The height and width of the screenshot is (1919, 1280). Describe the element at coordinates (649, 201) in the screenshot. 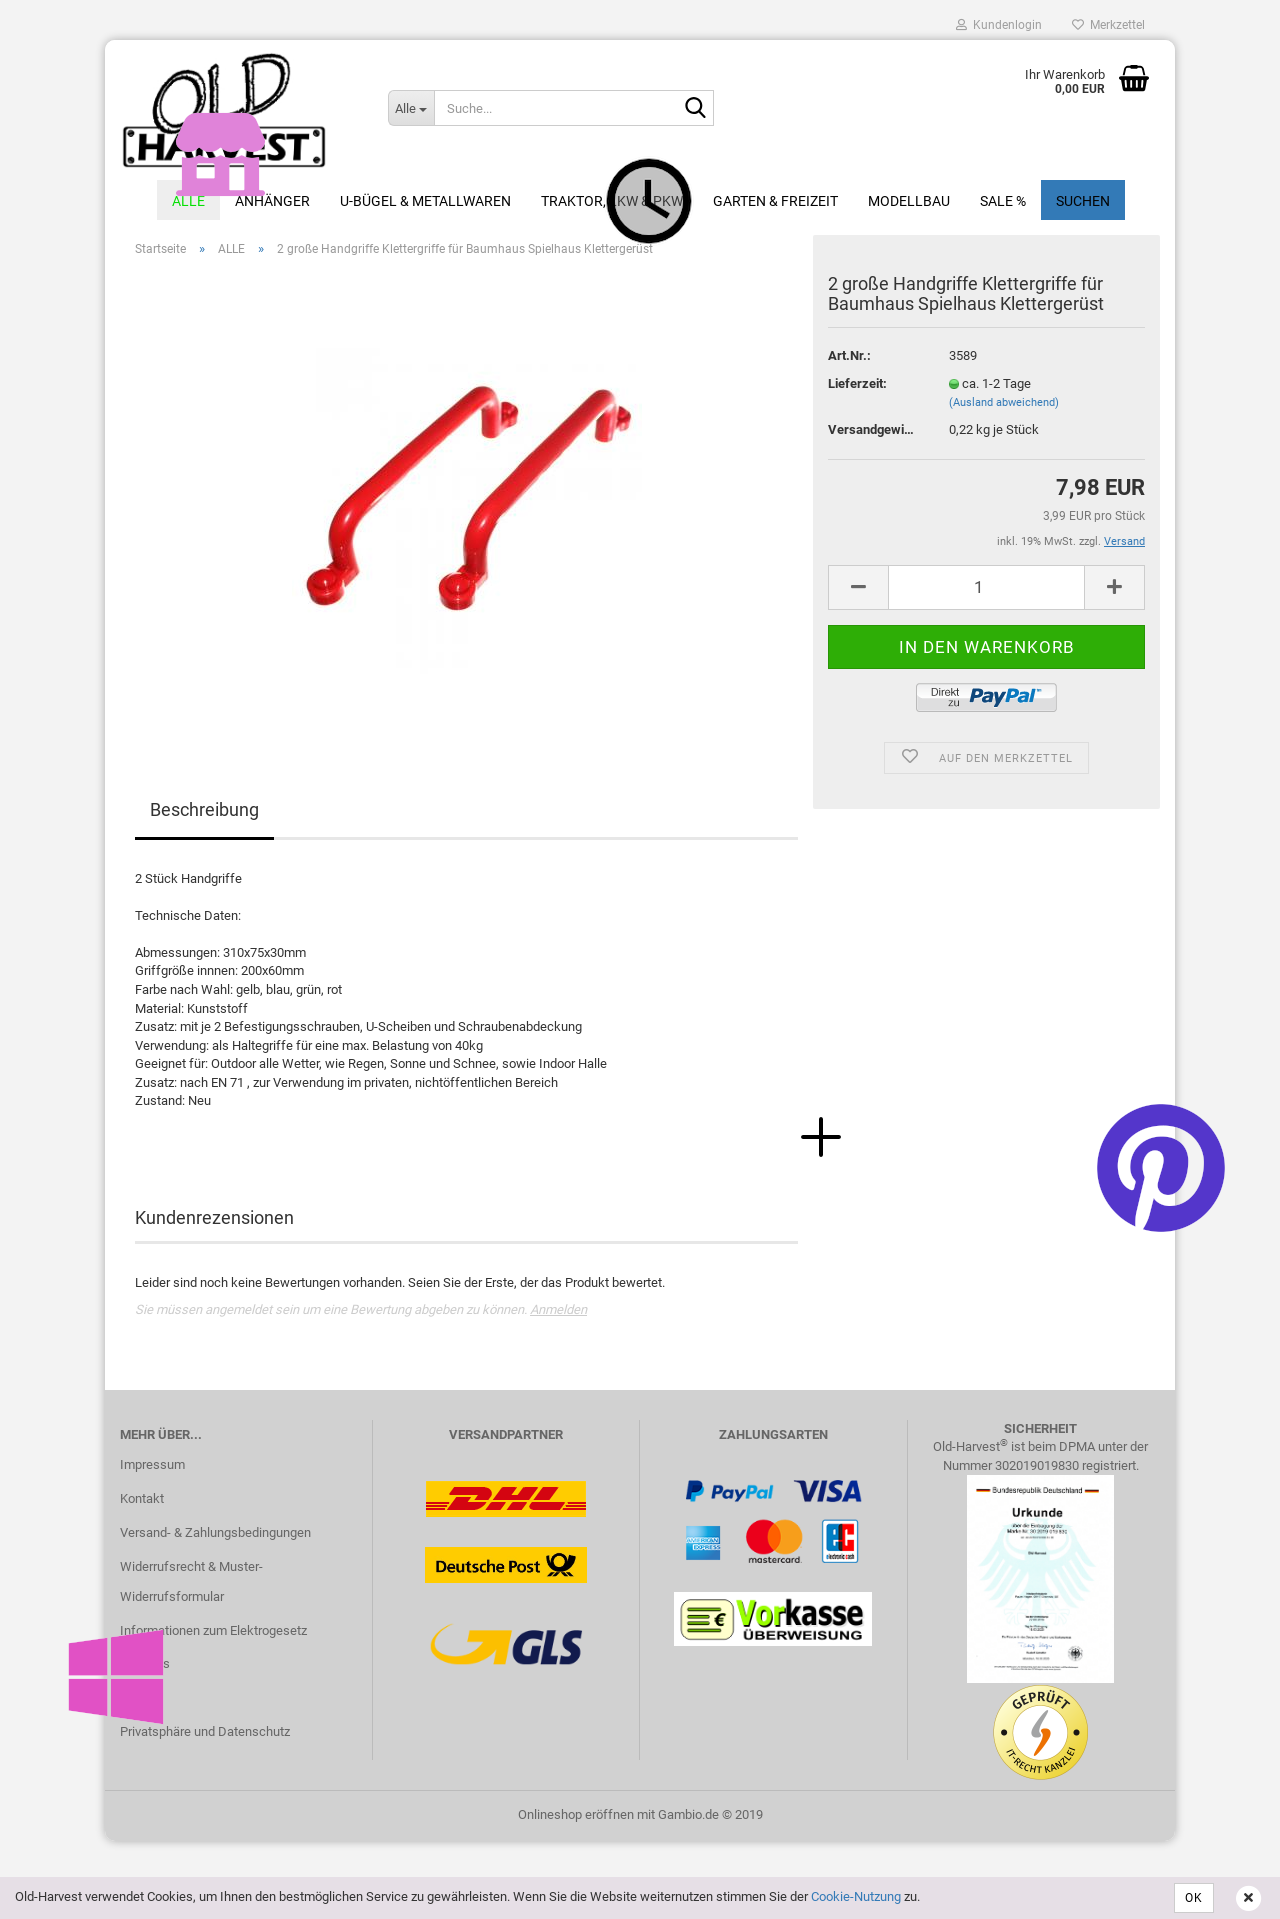

I see `save item to watch later` at that location.